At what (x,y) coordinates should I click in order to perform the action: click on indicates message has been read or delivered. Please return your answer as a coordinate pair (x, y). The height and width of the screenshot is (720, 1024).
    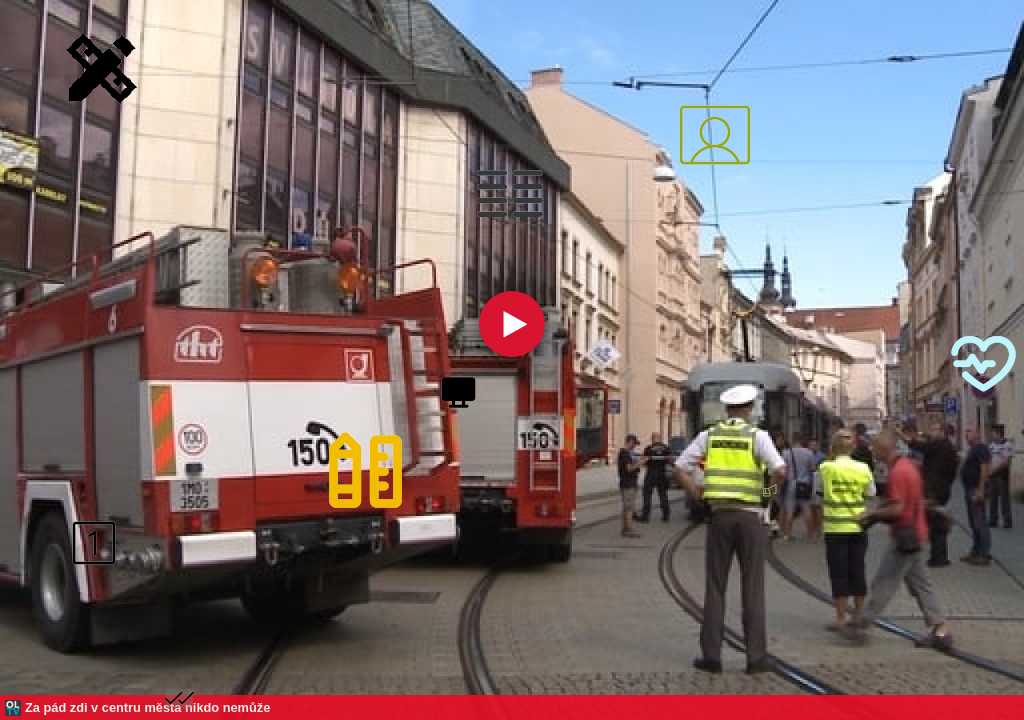
    Looking at the image, I should click on (179, 698).